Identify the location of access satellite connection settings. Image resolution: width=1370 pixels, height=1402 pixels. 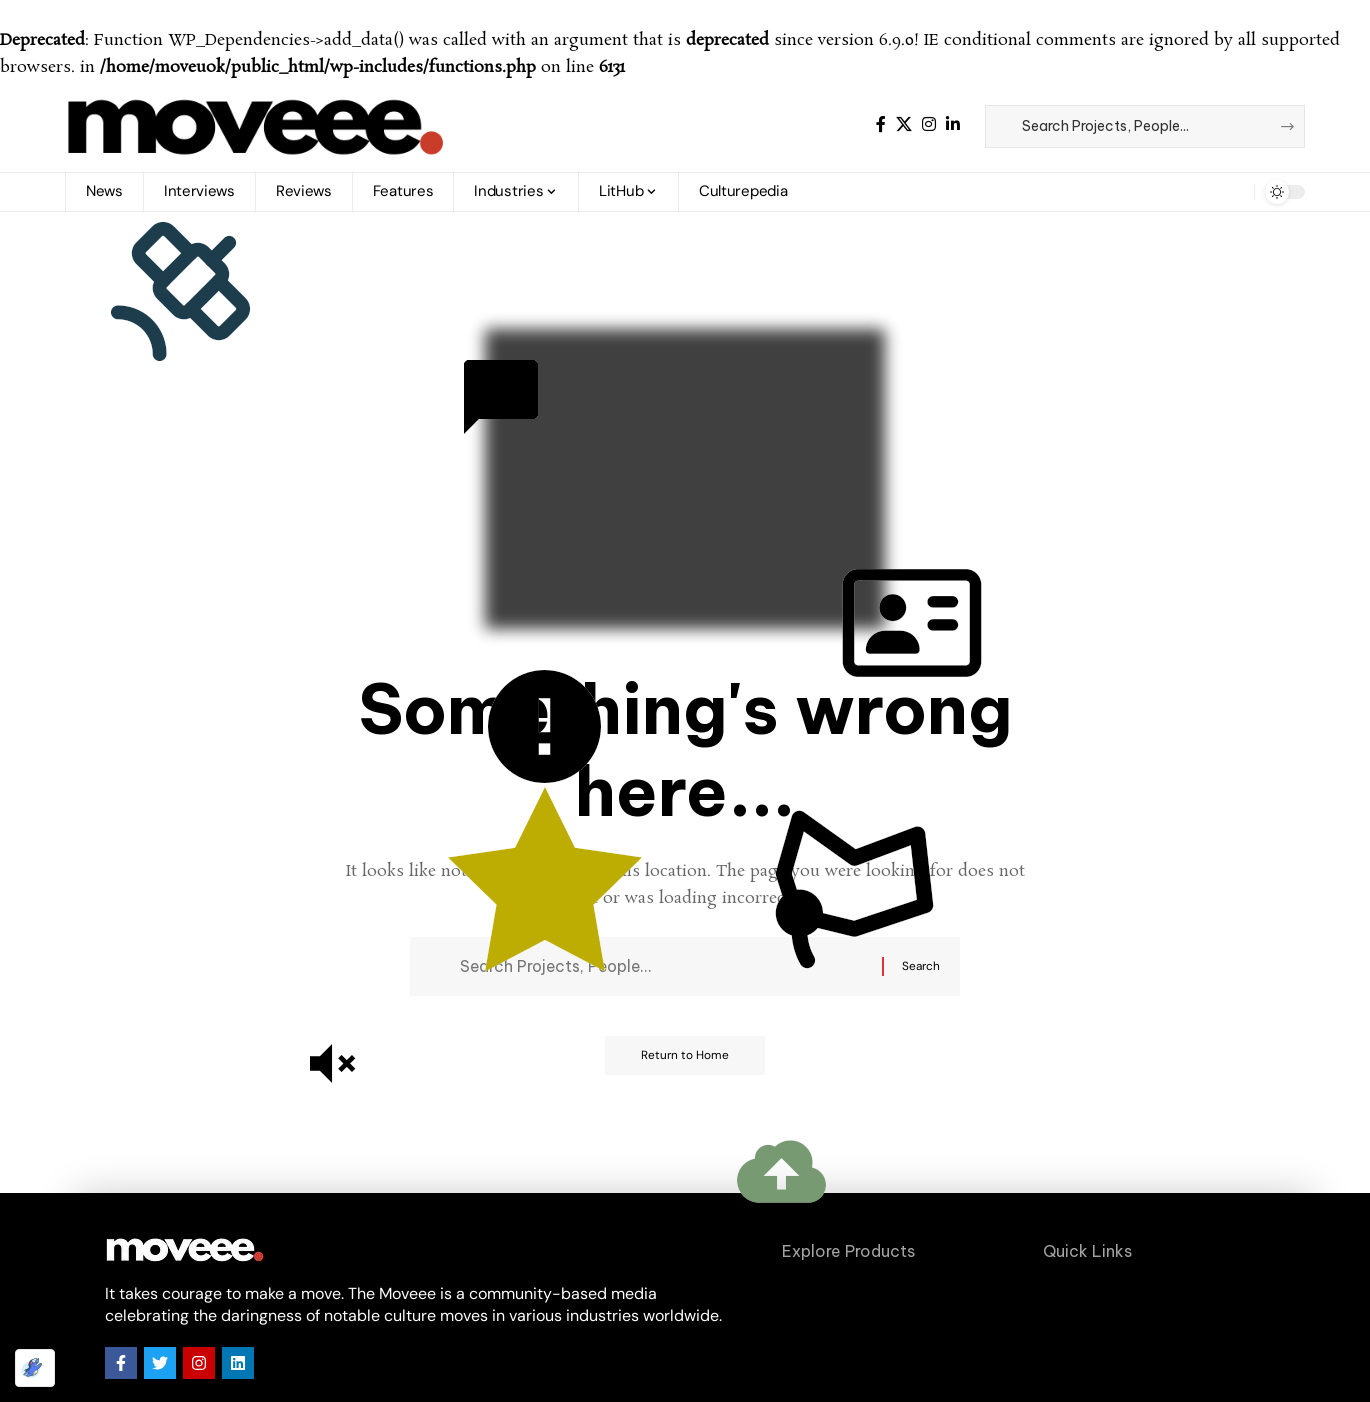
(180, 291).